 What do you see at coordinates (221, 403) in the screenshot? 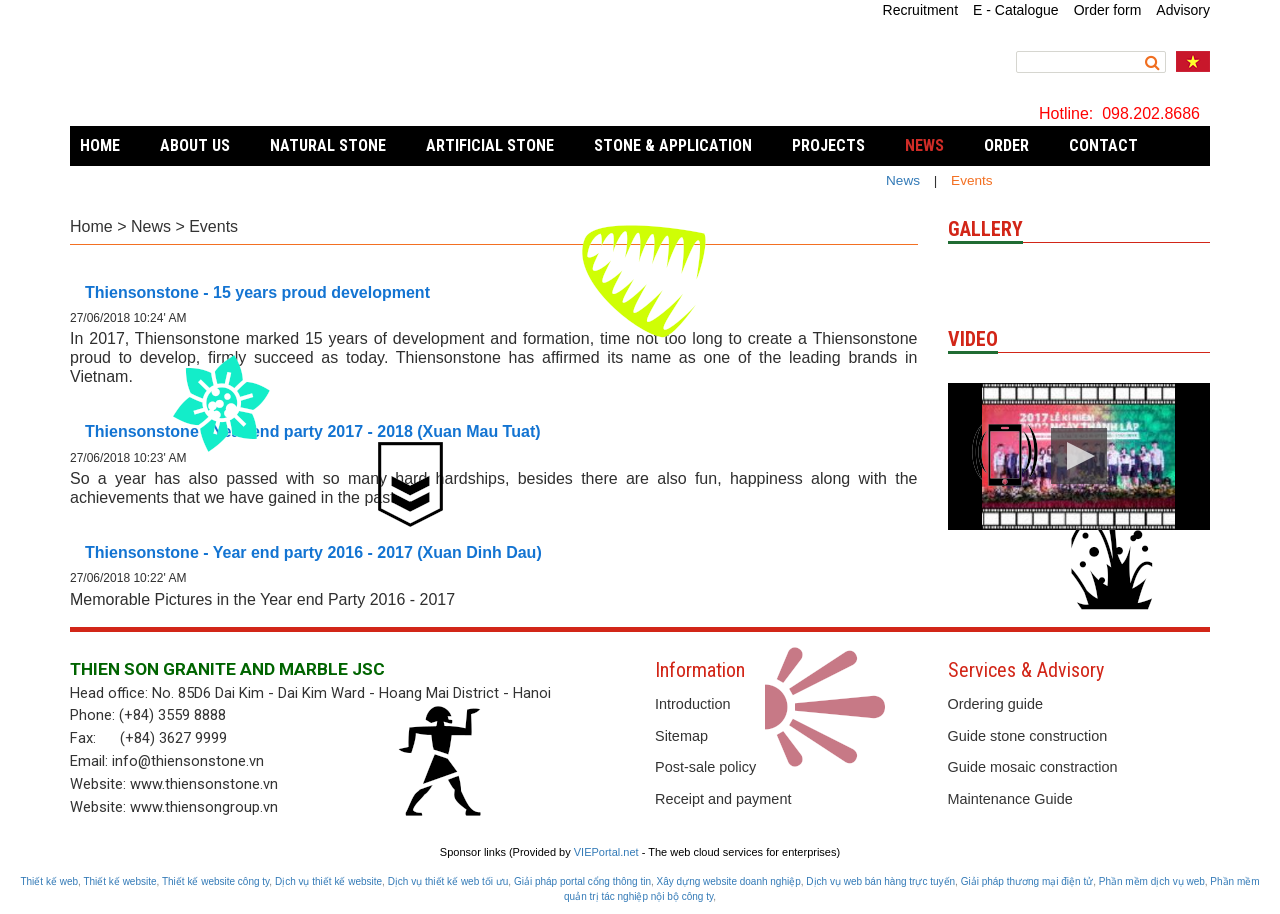
I see `decorative flower element for game UI` at bounding box center [221, 403].